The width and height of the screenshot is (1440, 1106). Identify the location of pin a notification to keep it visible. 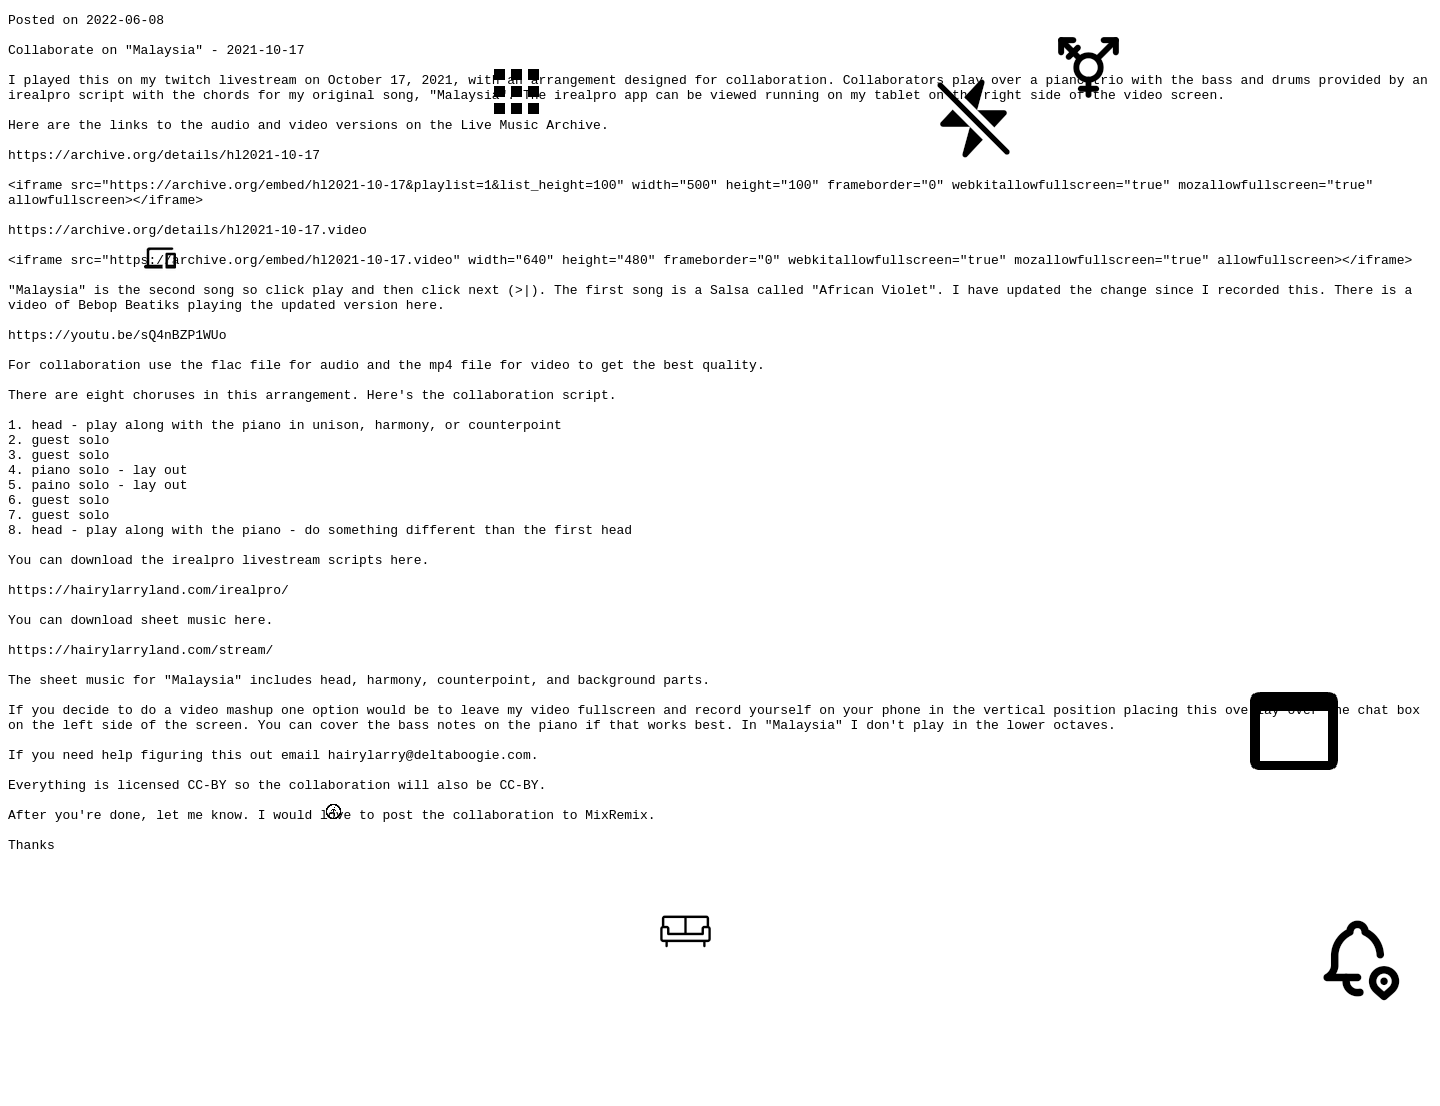
(1357, 958).